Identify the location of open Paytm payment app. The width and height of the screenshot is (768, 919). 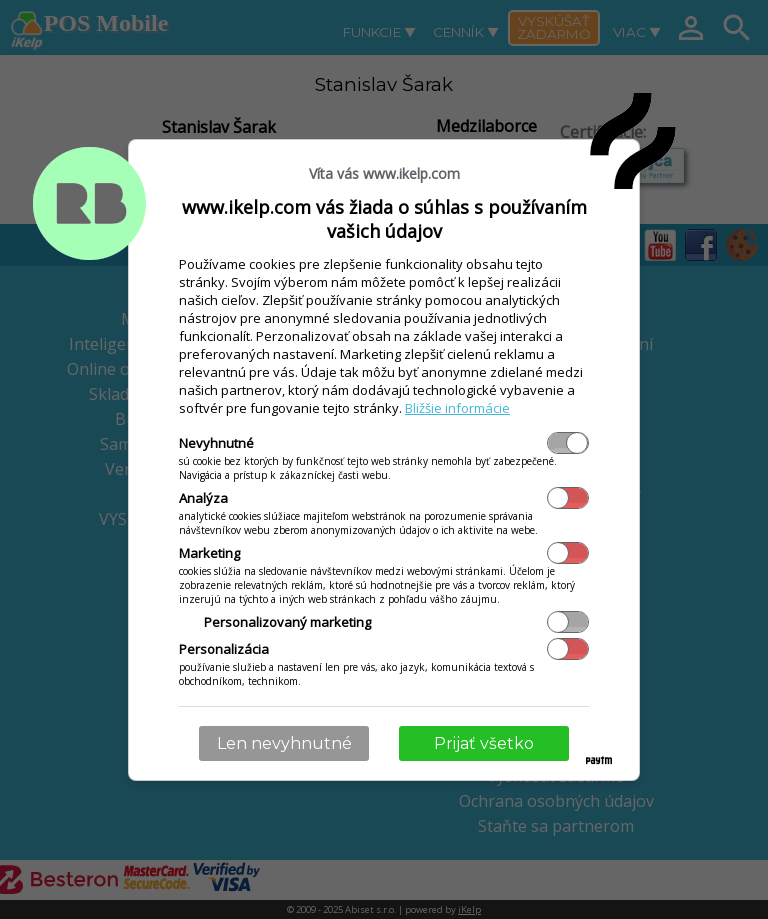
(599, 760).